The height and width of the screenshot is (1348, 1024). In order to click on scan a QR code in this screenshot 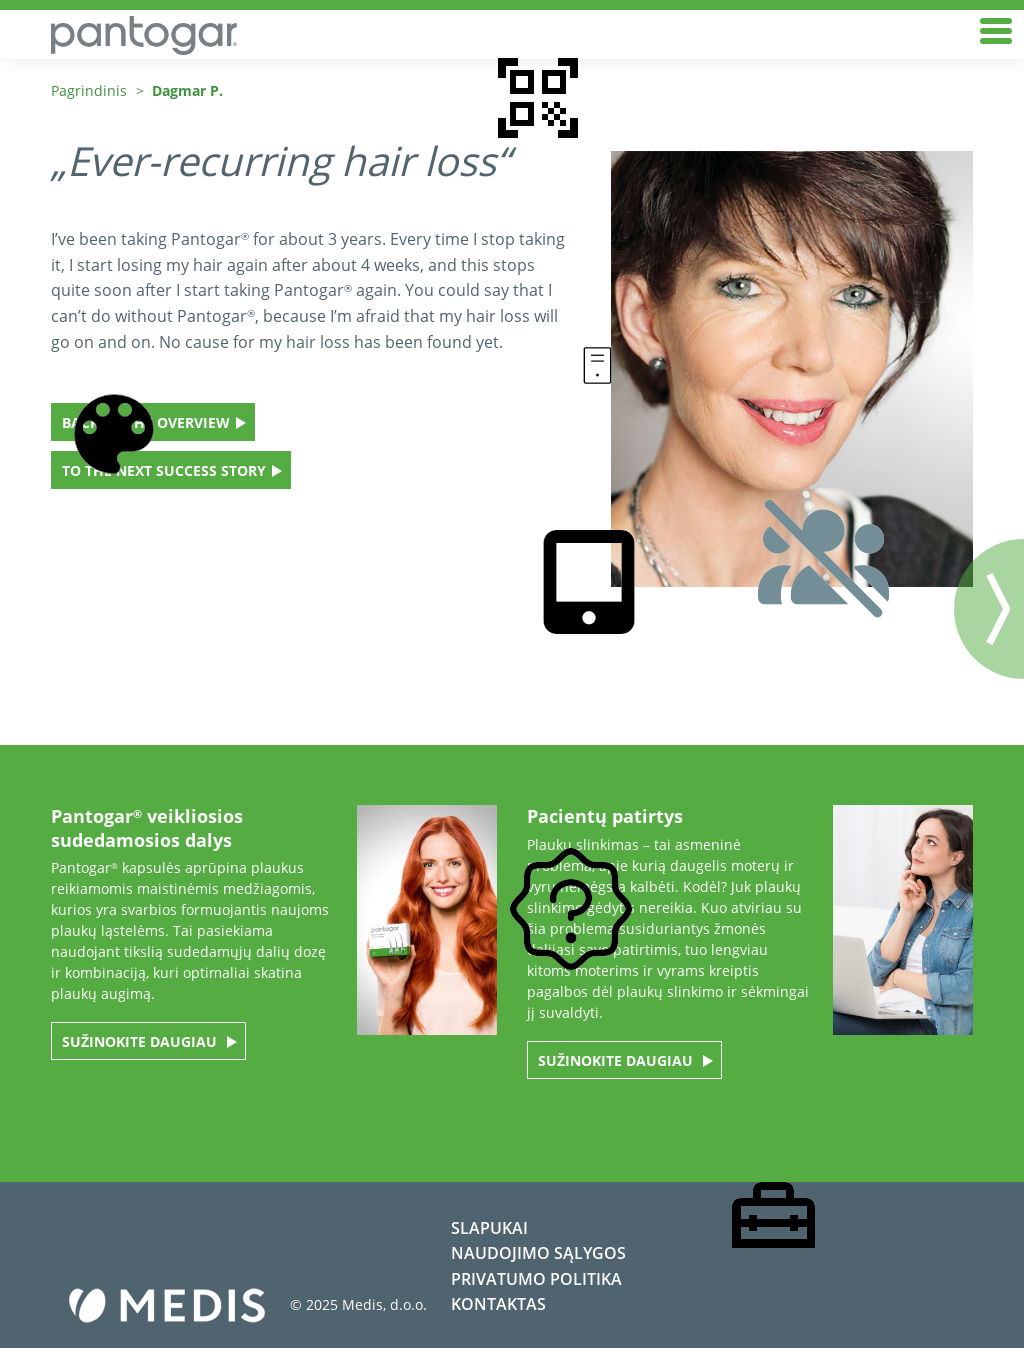, I will do `click(538, 98)`.